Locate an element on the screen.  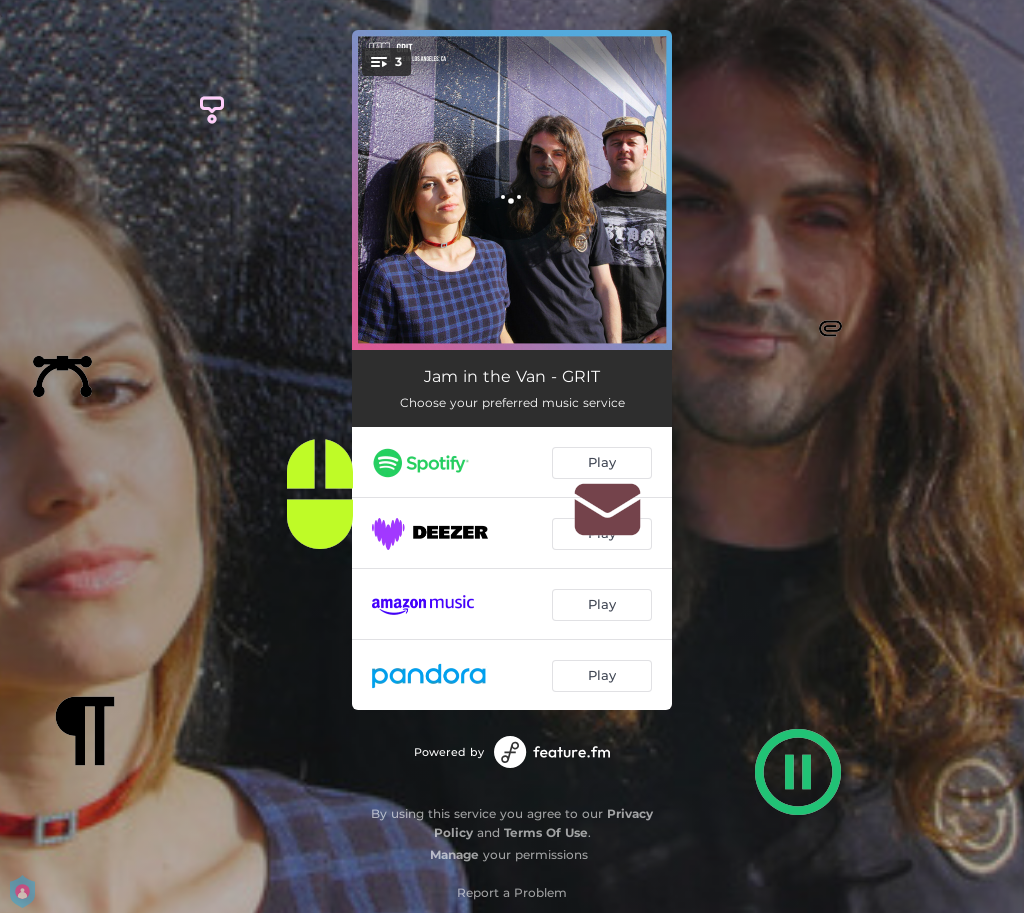
pause media playback is located at coordinates (798, 772).